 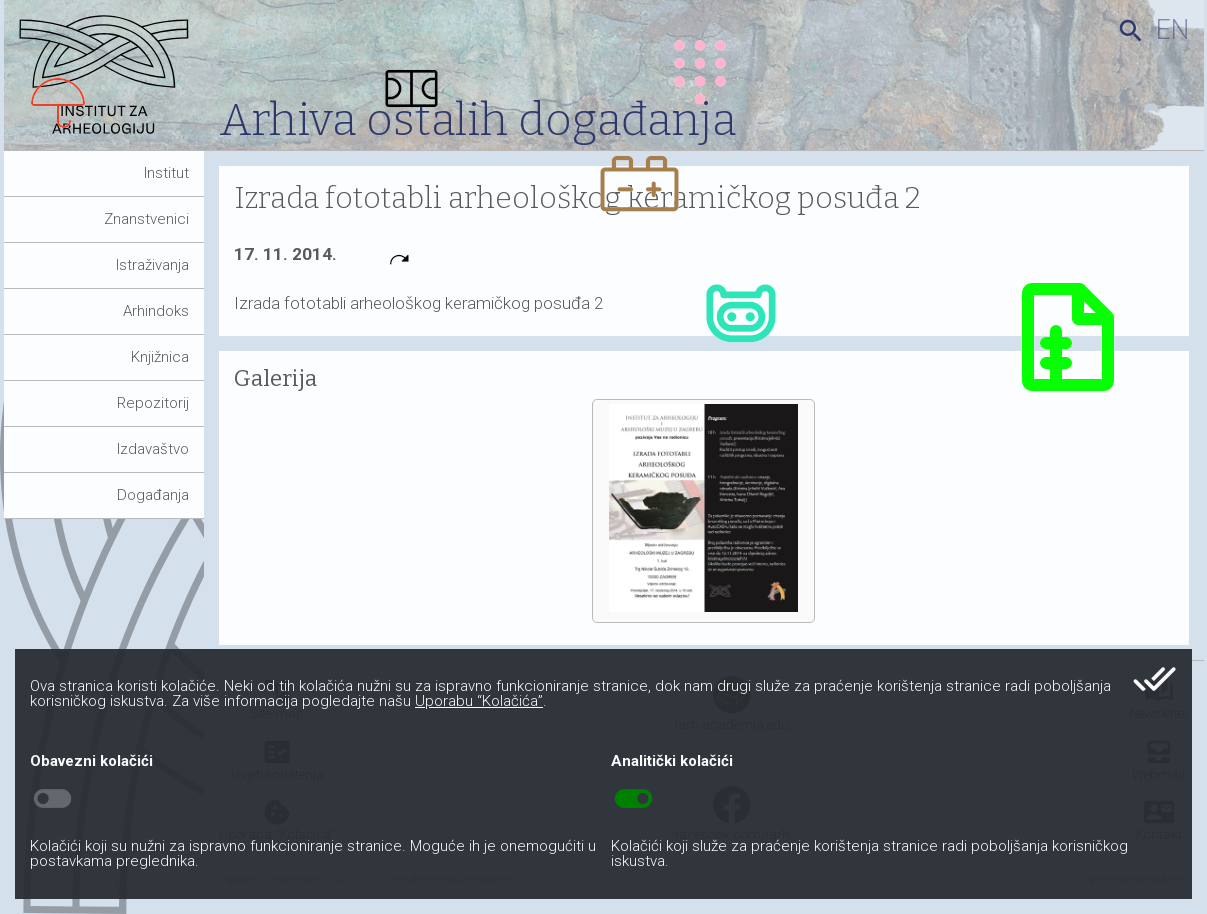 What do you see at coordinates (1068, 337) in the screenshot?
I see `access compressed or archived files` at bounding box center [1068, 337].